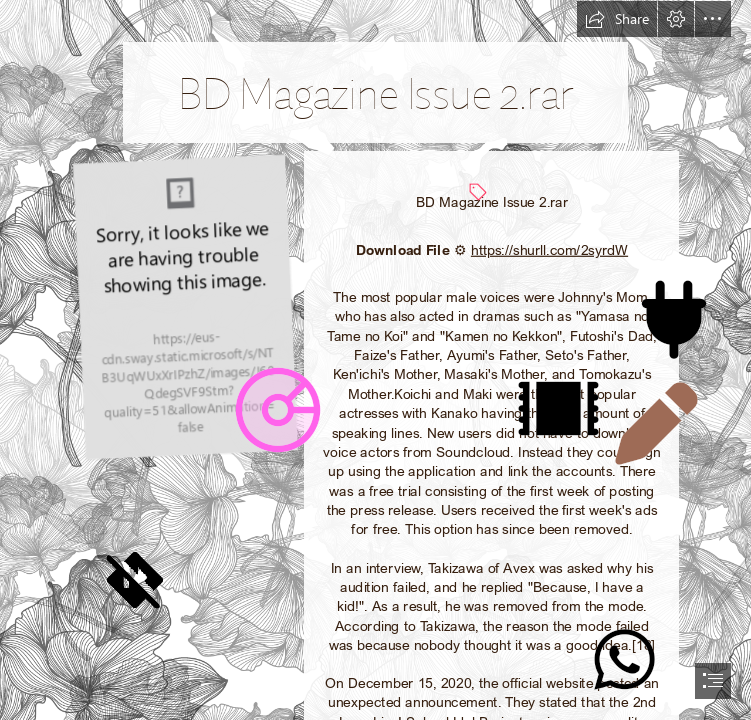 The width and height of the screenshot is (751, 720). Describe the element at coordinates (135, 580) in the screenshot. I see `turn-by-turn directions are disabled` at that location.